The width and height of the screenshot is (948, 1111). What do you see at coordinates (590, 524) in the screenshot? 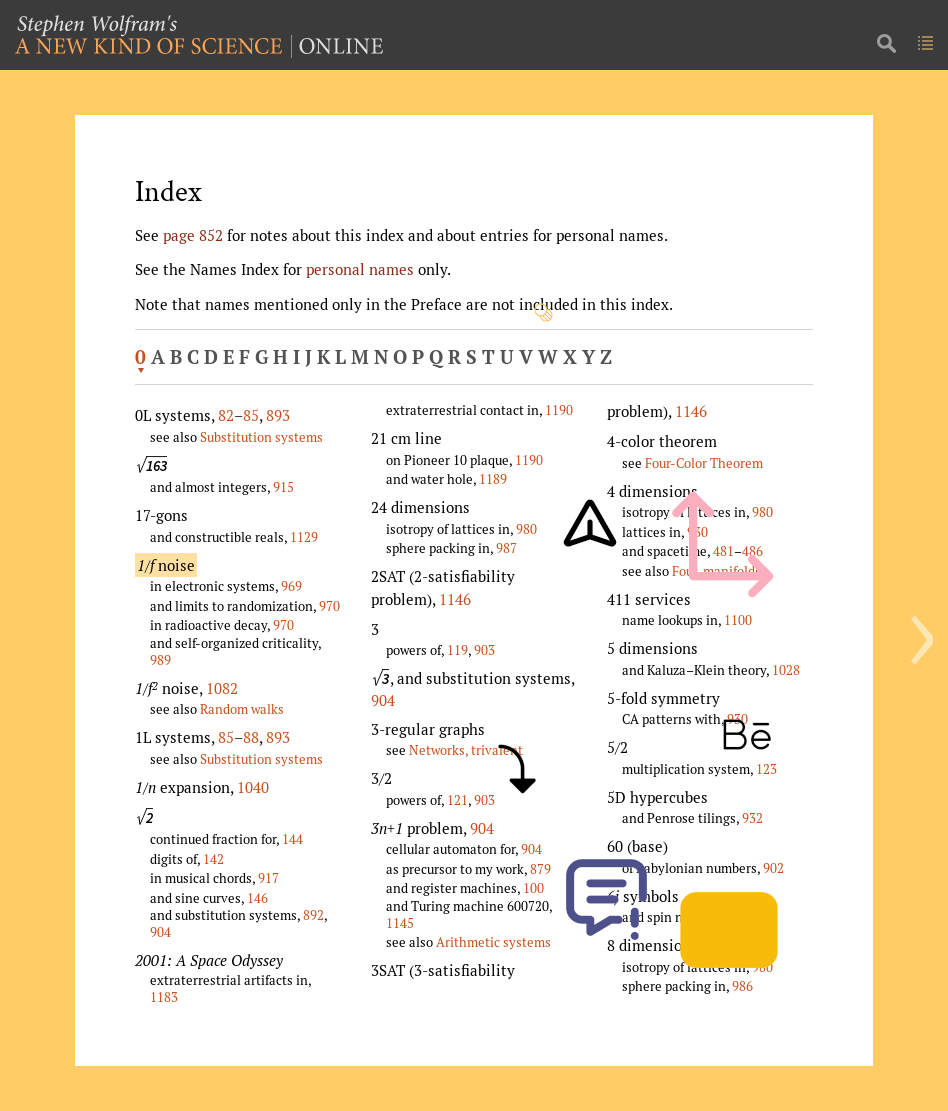
I see `send a message or email` at bounding box center [590, 524].